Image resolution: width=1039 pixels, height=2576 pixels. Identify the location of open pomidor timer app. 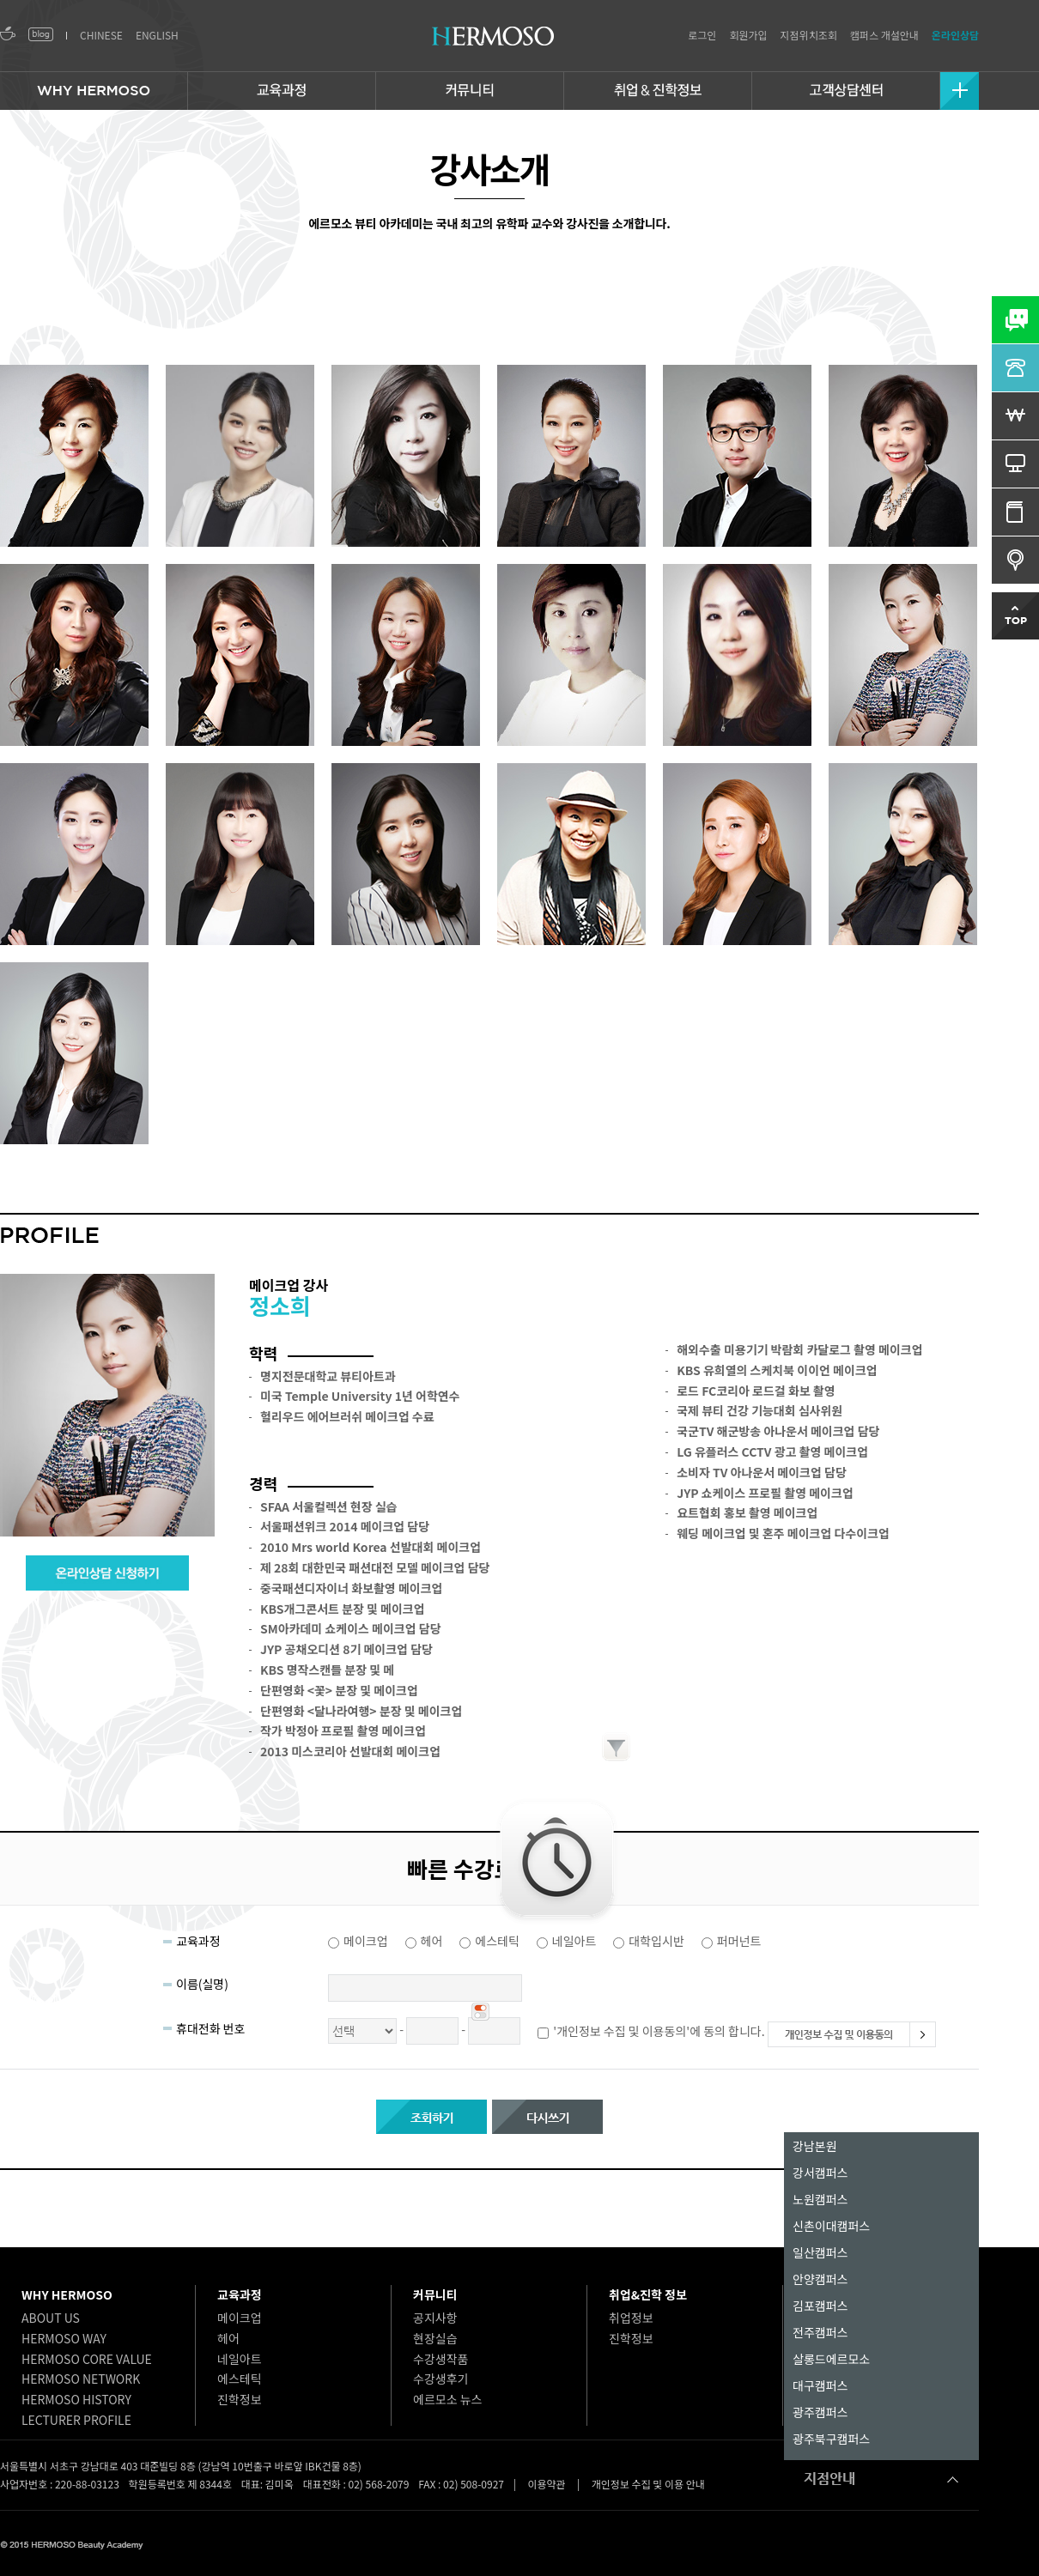
(556, 1859).